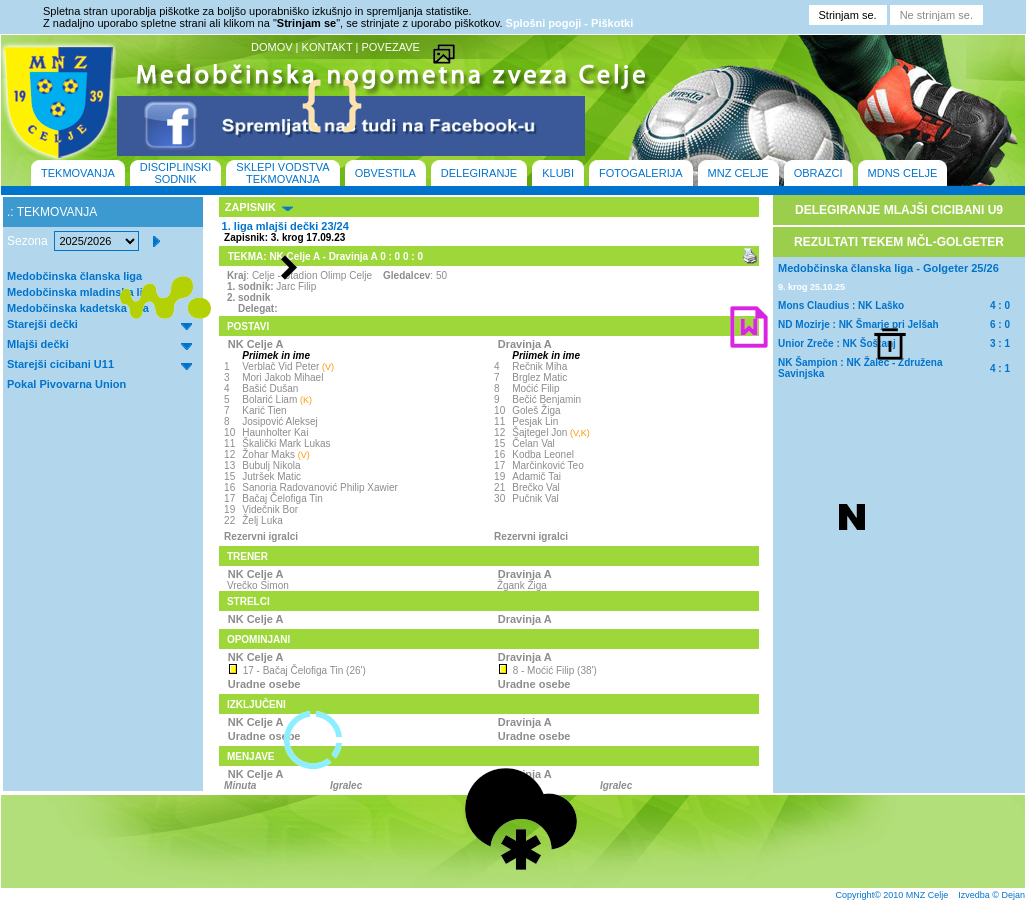  I want to click on access code editor or development tools, so click(332, 106).